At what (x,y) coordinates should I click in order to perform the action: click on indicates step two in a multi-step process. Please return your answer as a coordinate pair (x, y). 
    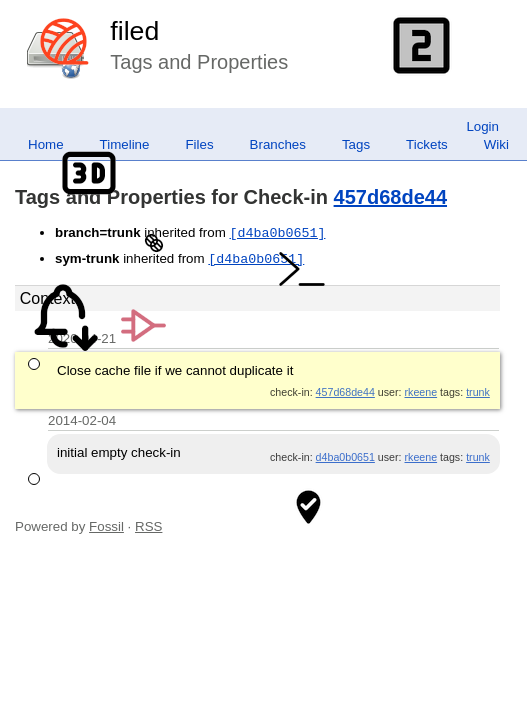
    Looking at the image, I should click on (421, 45).